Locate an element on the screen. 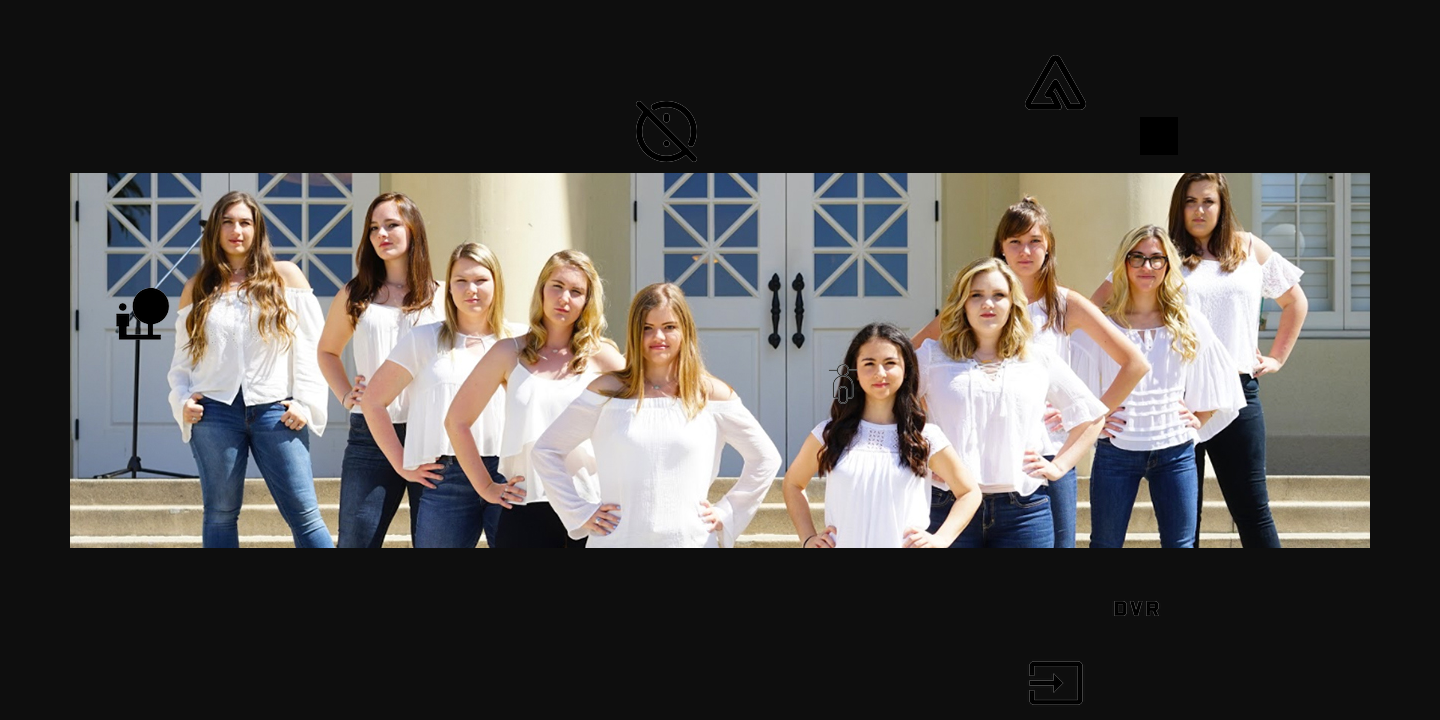  stop media playback is located at coordinates (1159, 136).